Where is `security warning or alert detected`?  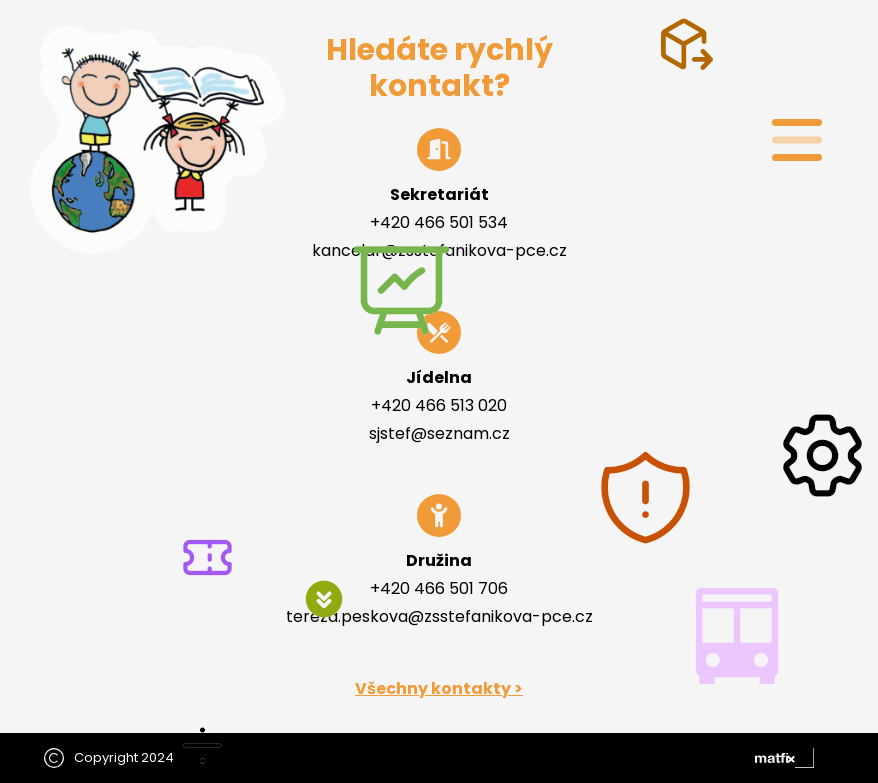
security warning or alert detected is located at coordinates (645, 497).